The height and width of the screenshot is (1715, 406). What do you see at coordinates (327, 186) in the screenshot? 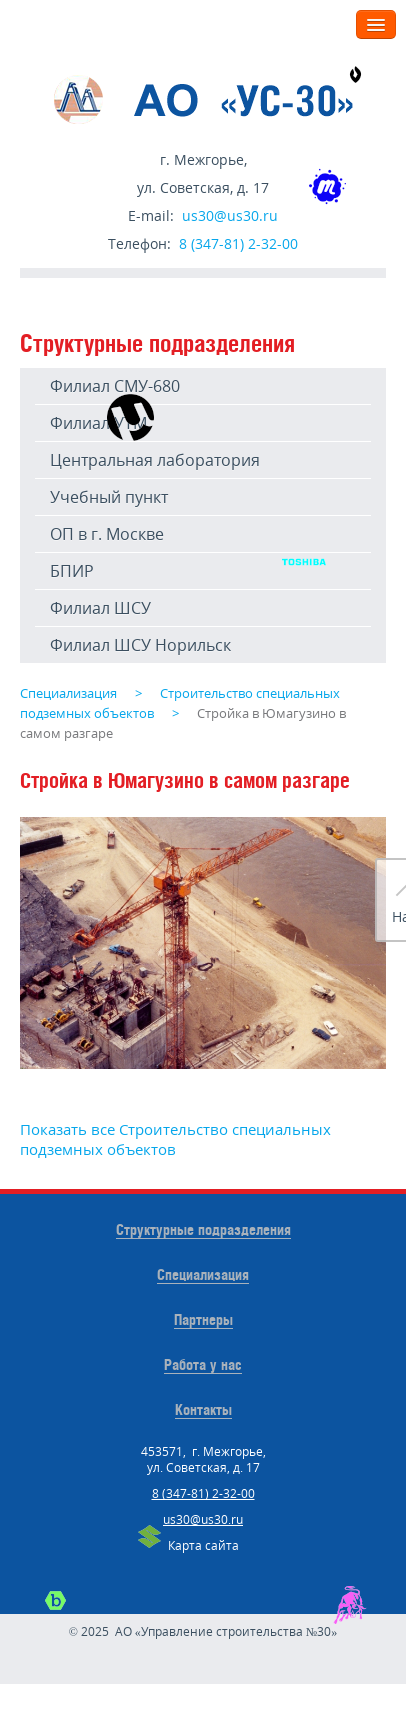
I see `open the Meetup app` at bounding box center [327, 186].